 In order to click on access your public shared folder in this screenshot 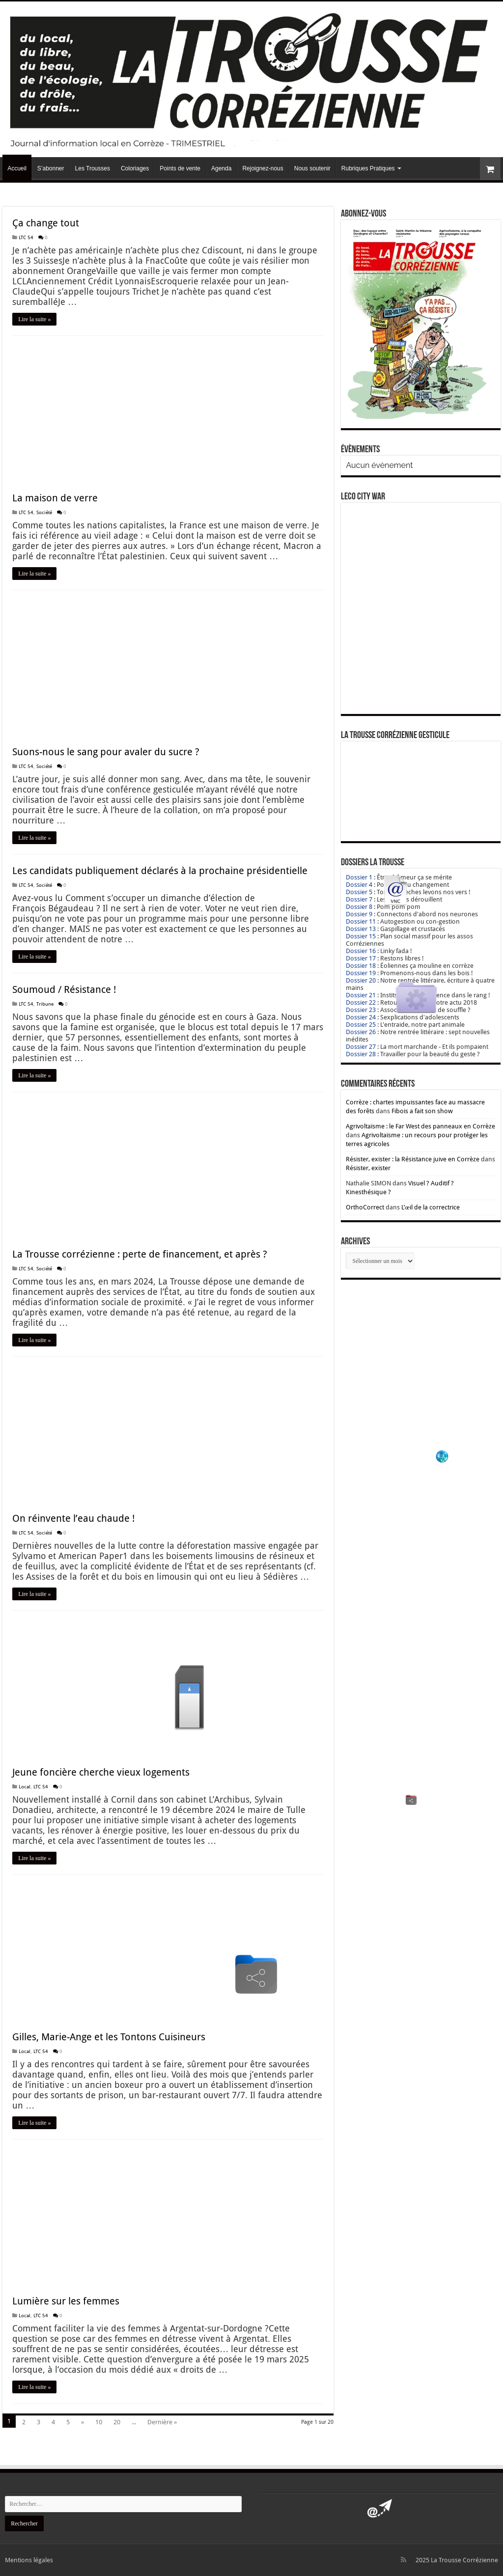, I will do `click(411, 1800)`.